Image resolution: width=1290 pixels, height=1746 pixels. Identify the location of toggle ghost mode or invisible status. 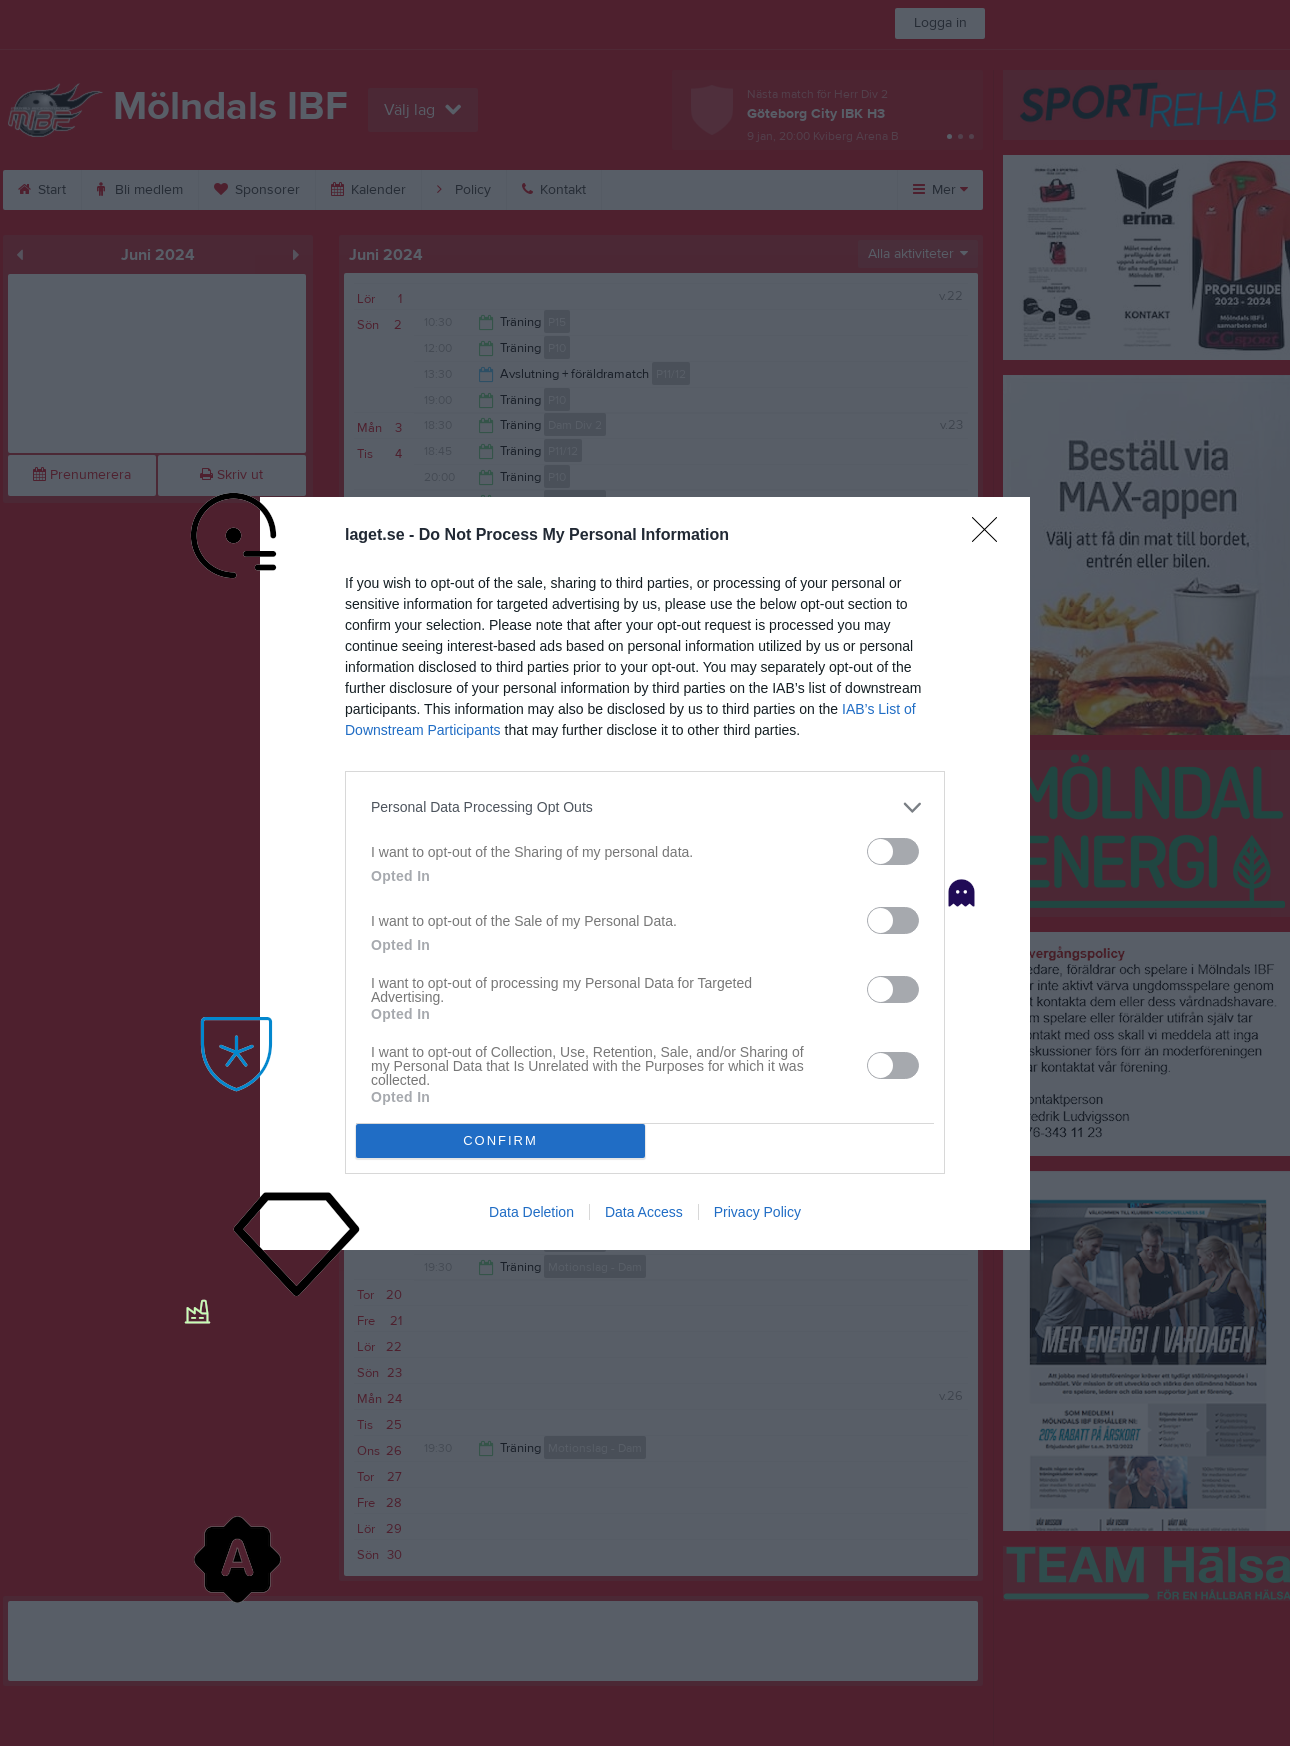
(961, 893).